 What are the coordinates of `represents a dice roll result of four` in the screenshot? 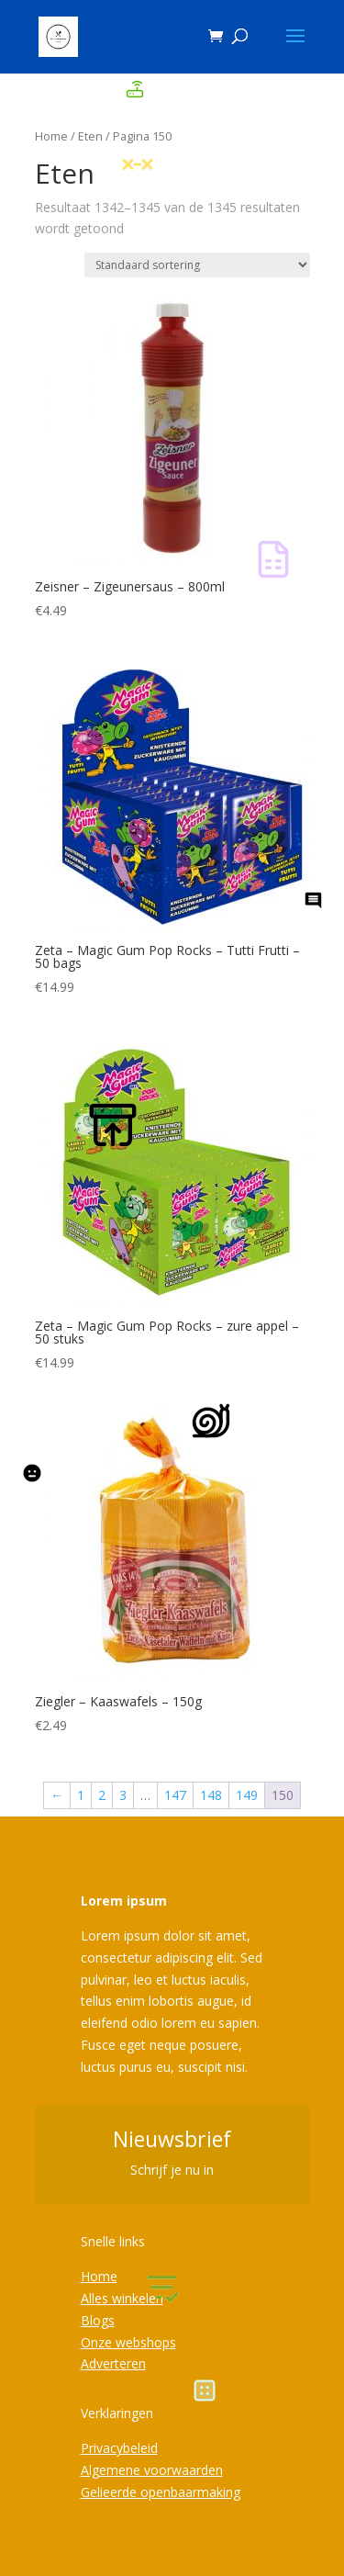 It's located at (205, 2390).